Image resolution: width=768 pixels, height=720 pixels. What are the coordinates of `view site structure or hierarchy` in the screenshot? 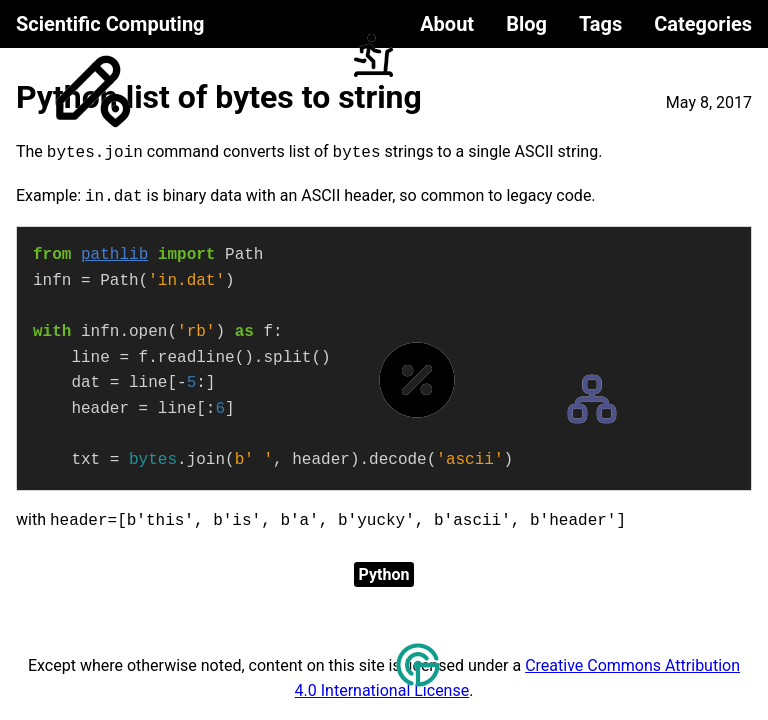 It's located at (592, 399).